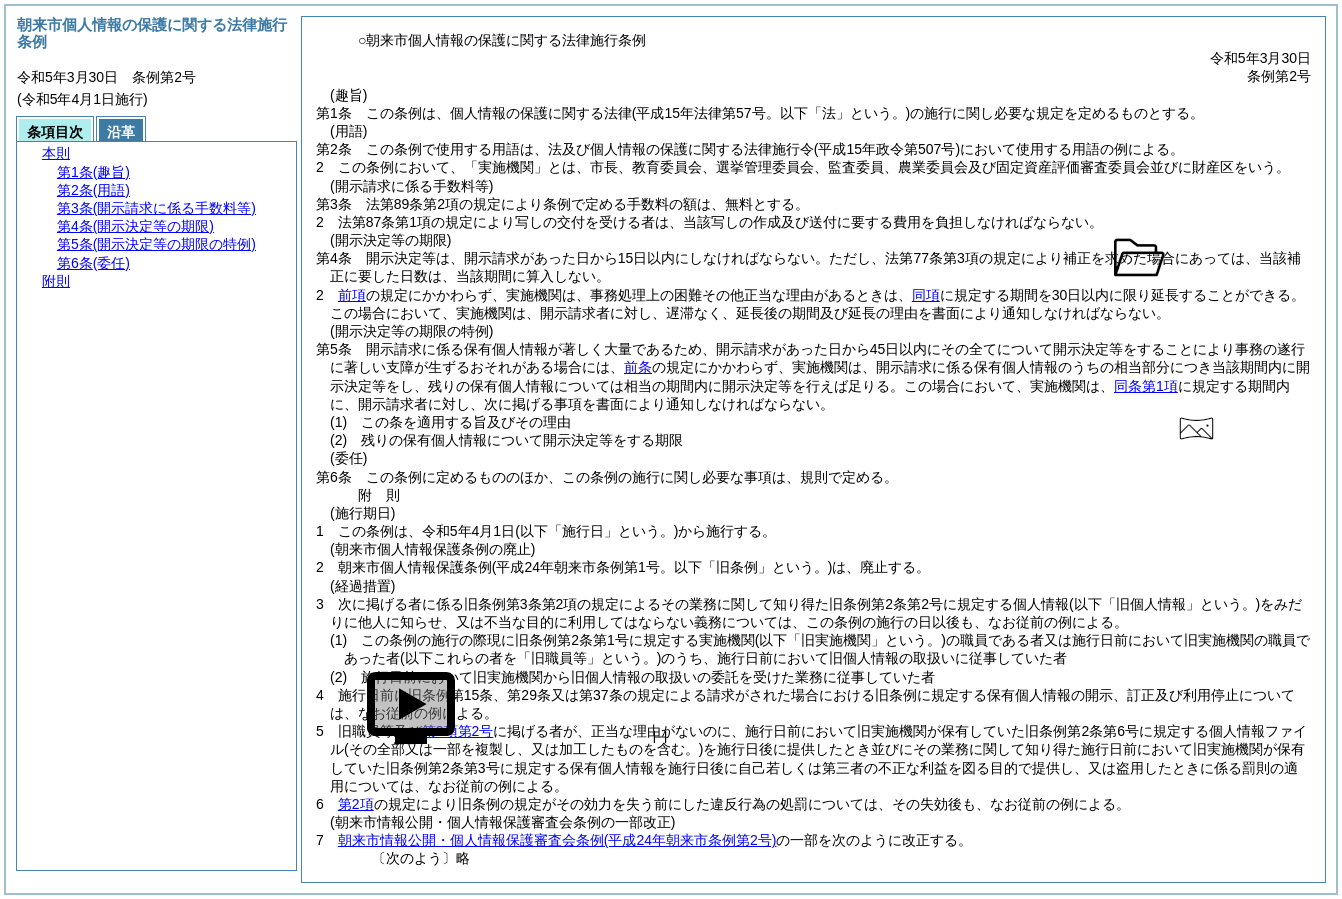 This screenshot has height=899, width=1342. Describe the element at coordinates (1196, 428) in the screenshot. I see `view panorama or wide-angle photos` at that location.